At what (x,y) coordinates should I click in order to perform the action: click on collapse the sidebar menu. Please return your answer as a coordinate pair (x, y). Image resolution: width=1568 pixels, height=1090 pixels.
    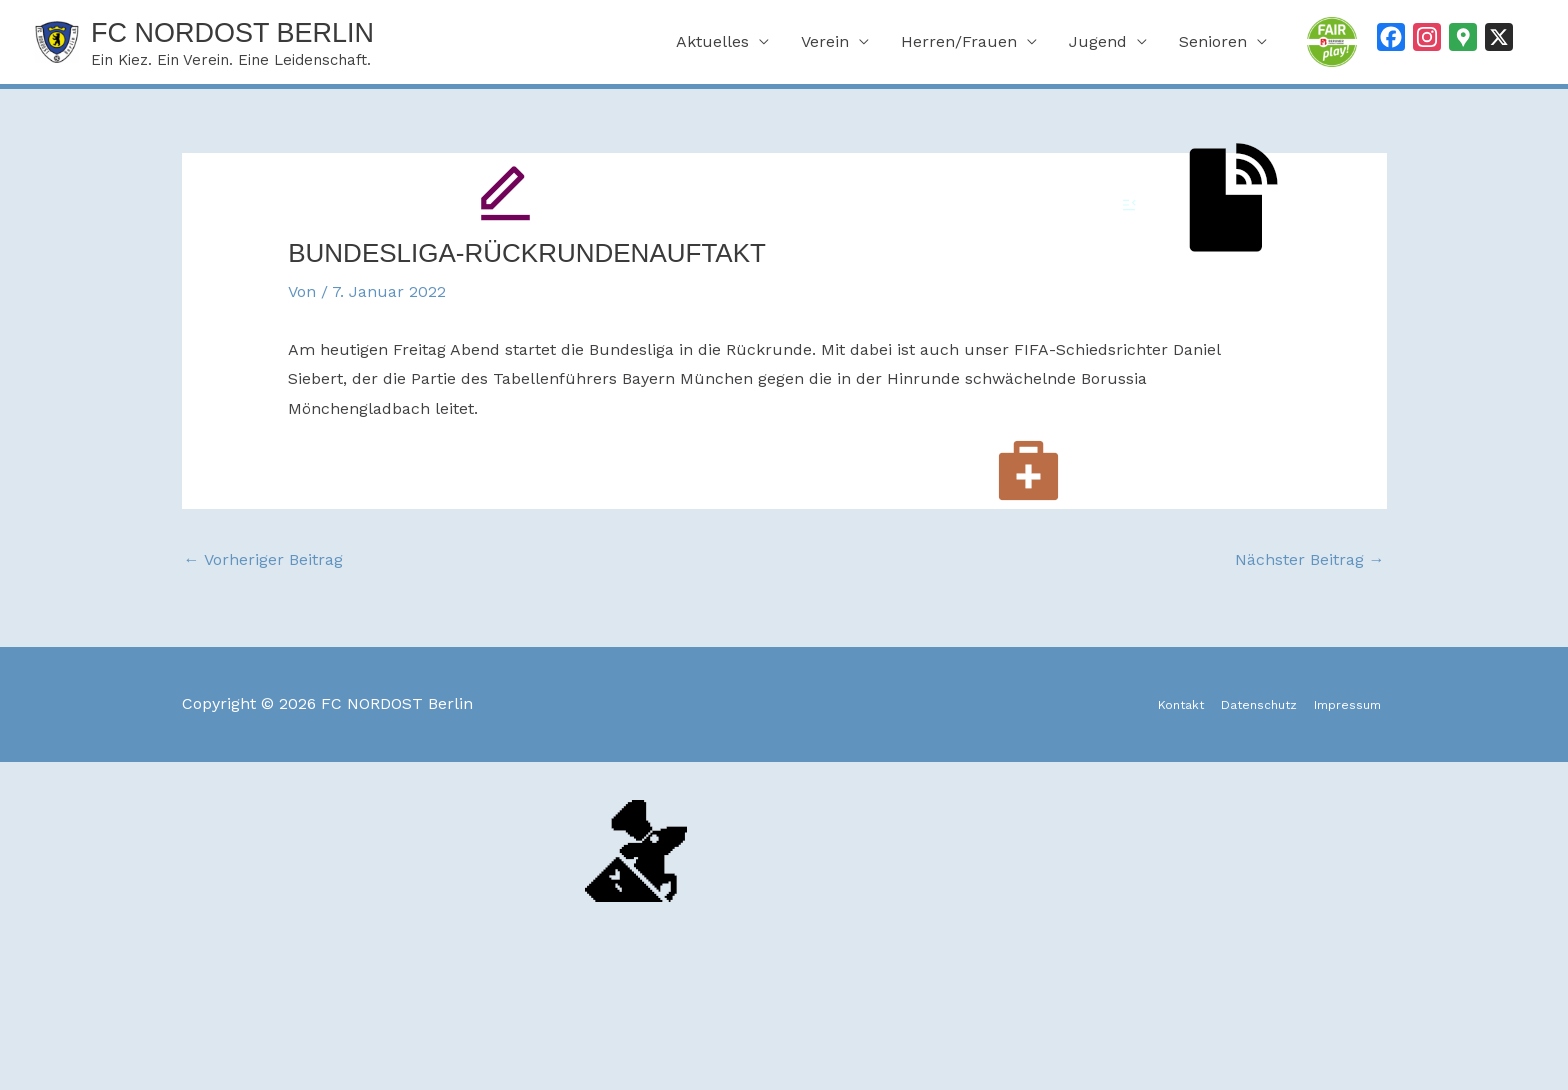
    Looking at the image, I should click on (1129, 205).